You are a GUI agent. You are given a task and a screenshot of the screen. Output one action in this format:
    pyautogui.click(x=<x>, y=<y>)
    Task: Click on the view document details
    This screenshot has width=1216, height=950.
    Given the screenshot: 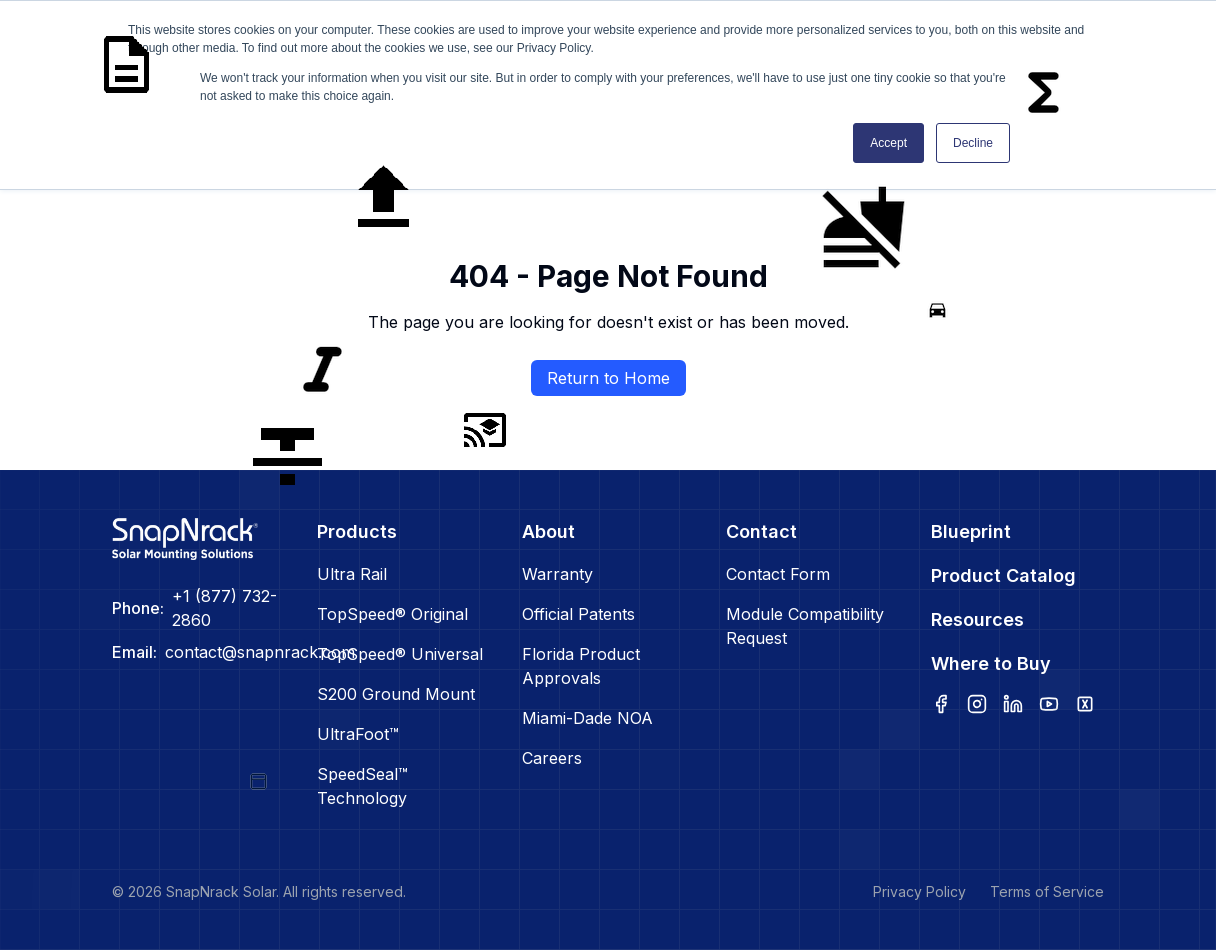 What is the action you would take?
    pyautogui.click(x=126, y=64)
    